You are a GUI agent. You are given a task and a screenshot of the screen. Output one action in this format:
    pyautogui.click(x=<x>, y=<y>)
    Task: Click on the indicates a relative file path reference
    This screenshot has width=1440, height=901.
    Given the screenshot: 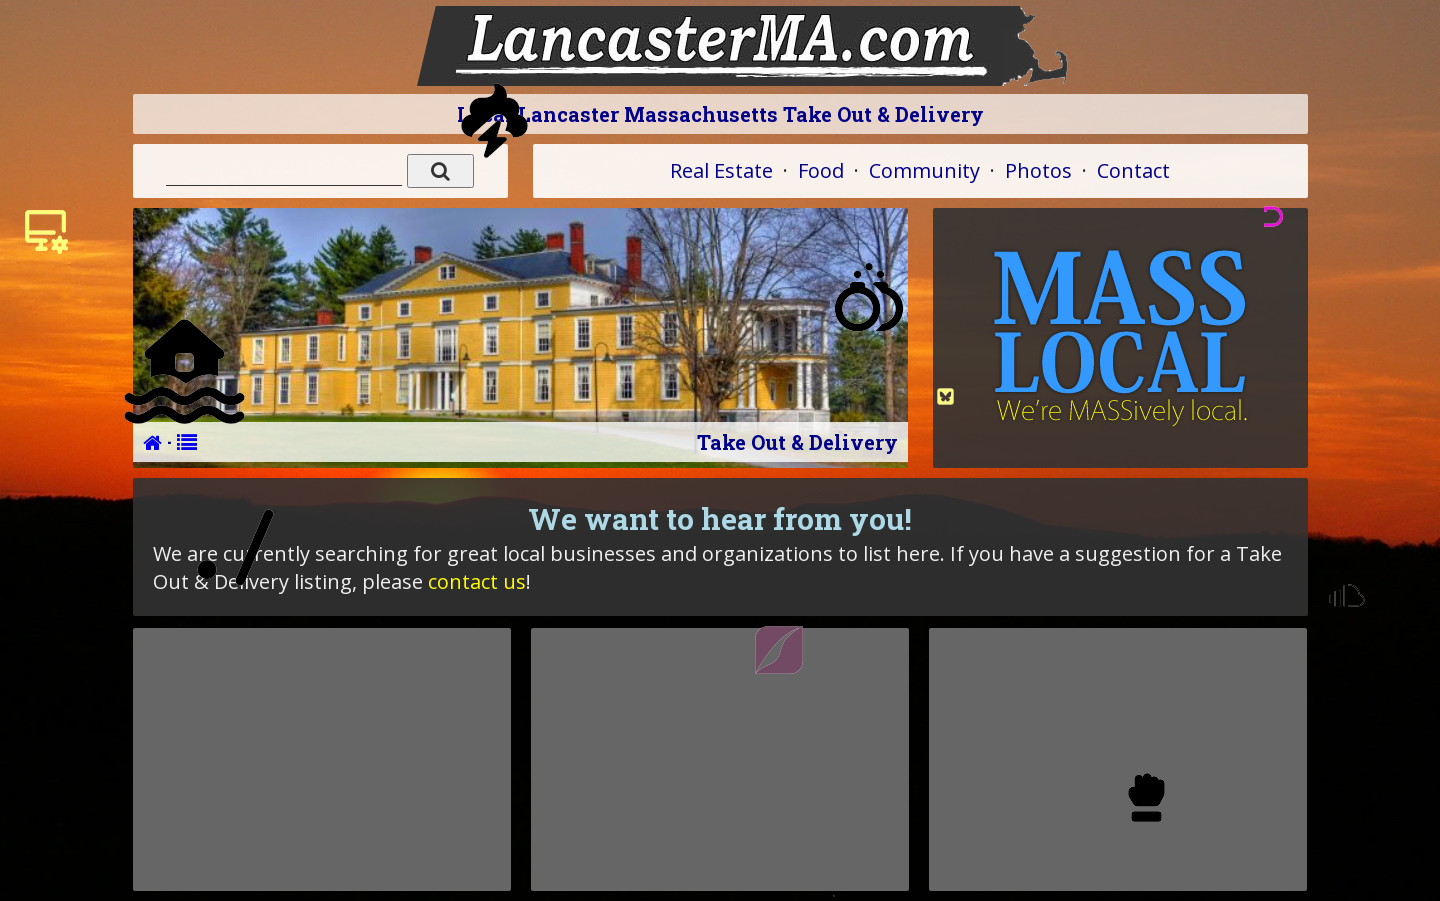 What is the action you would take?
    pyautogui.click(x=235, y=547)
    